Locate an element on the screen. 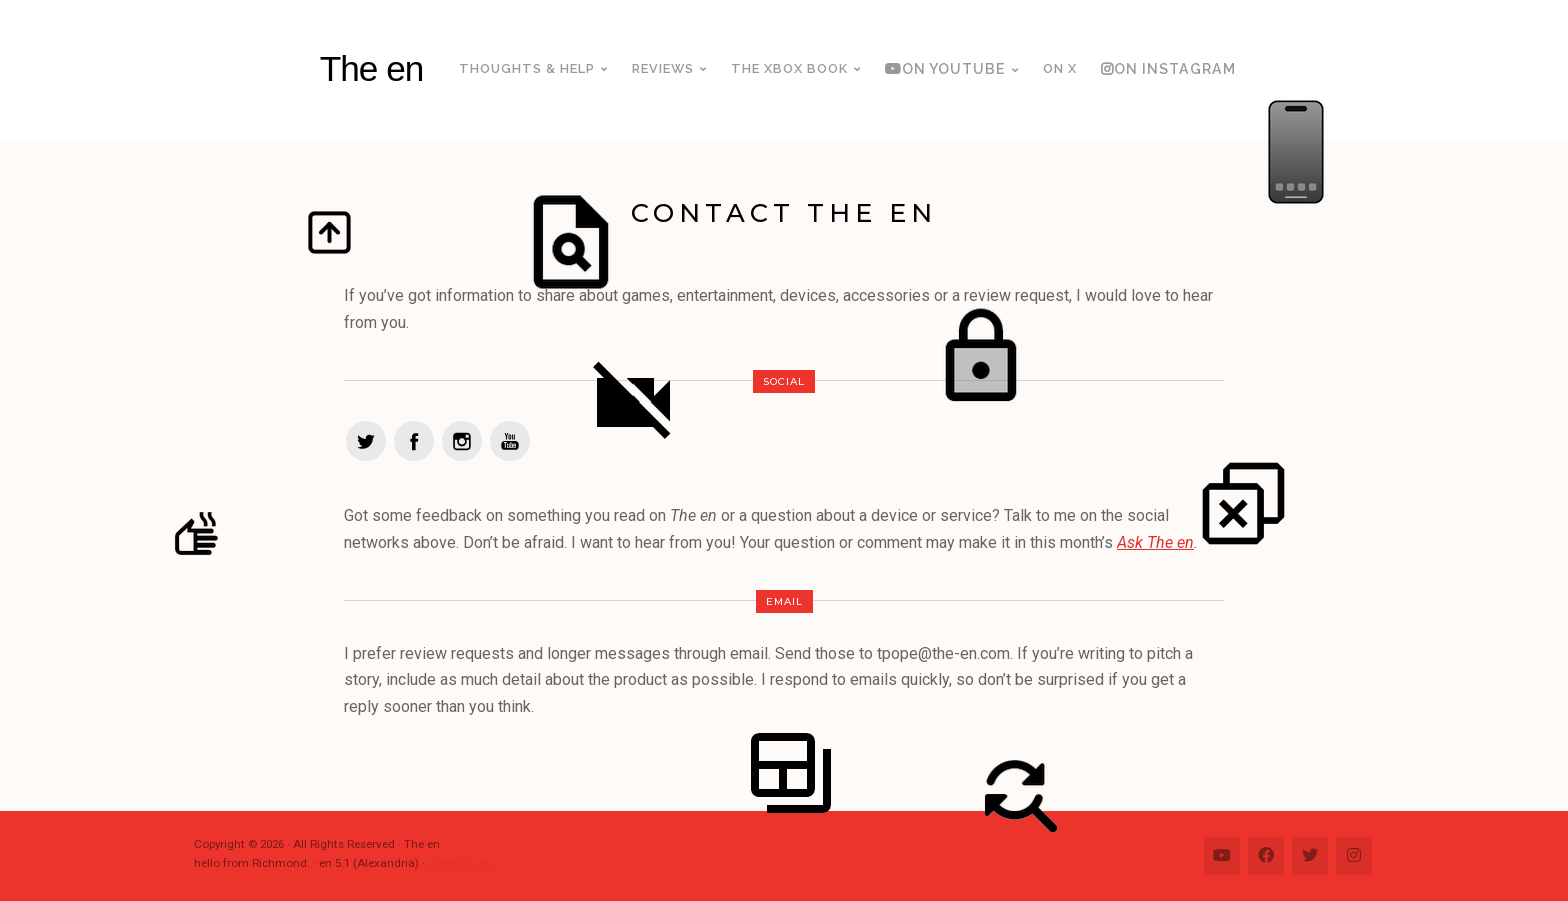  create a backup copy of table data is located at coordinates (791, 773).